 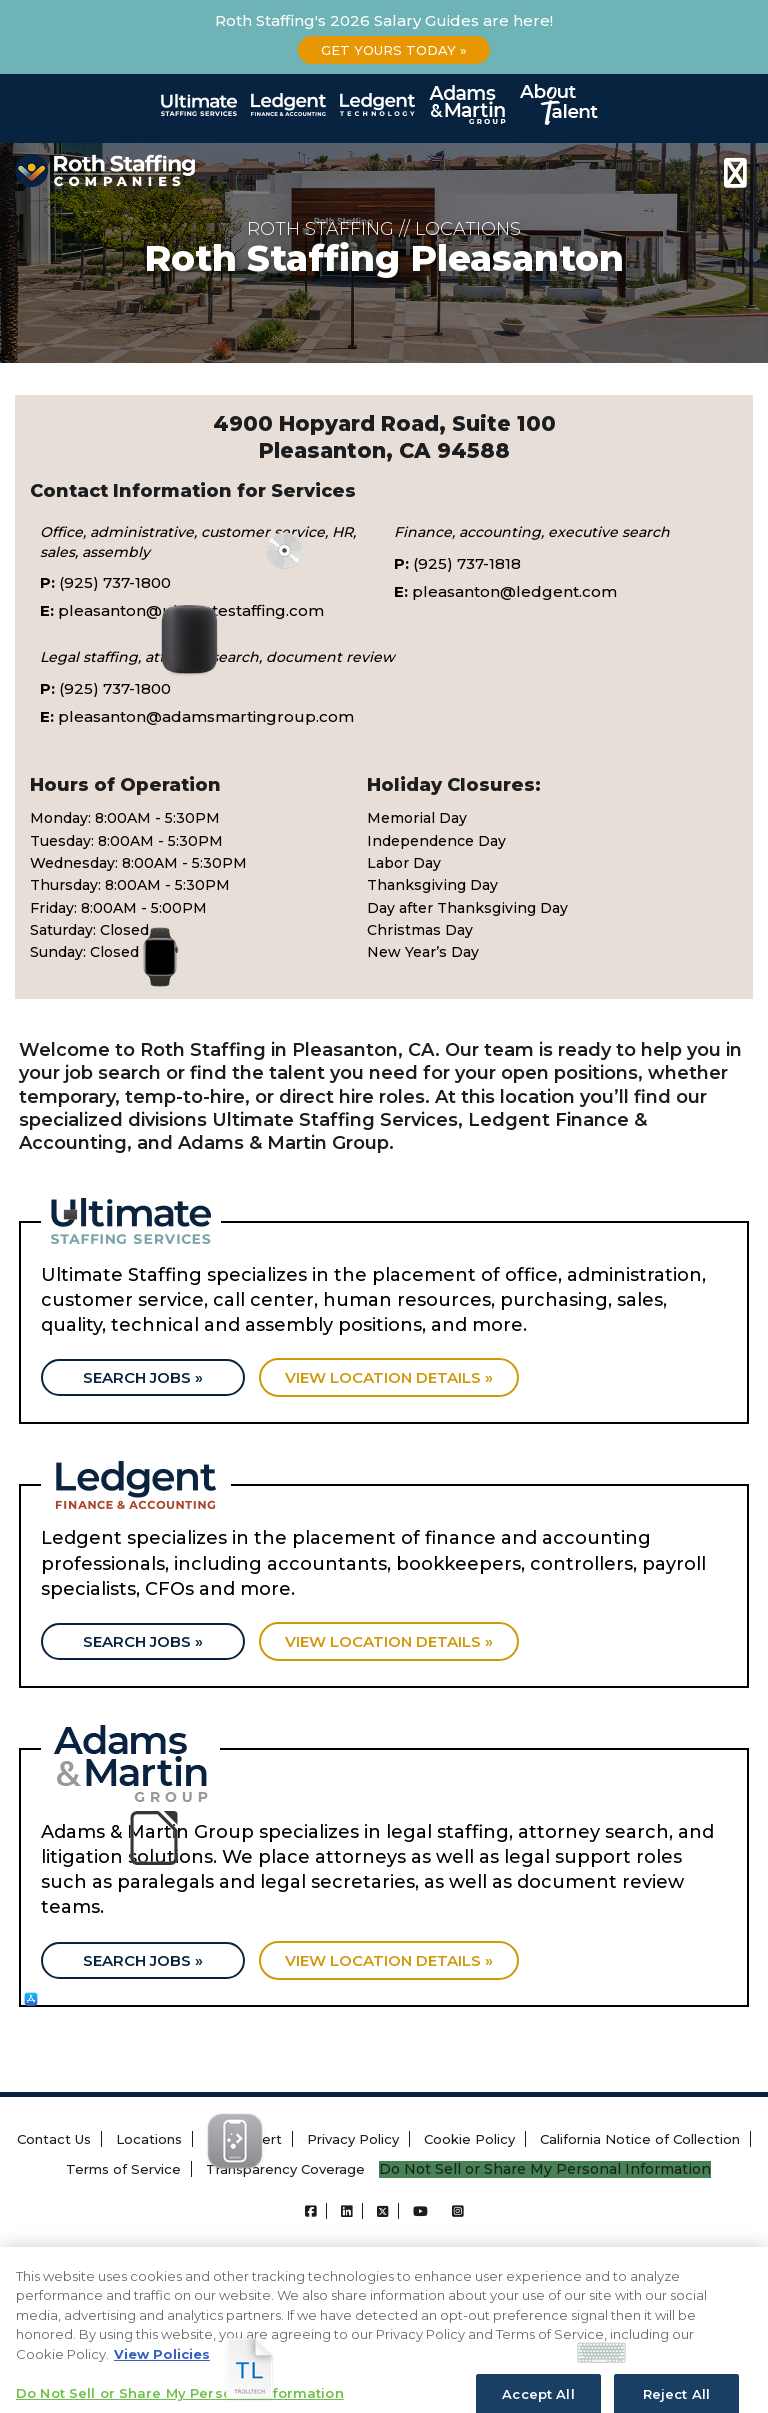 I want to click on apple homepod smart speaker device, so click(x=189, y=640).